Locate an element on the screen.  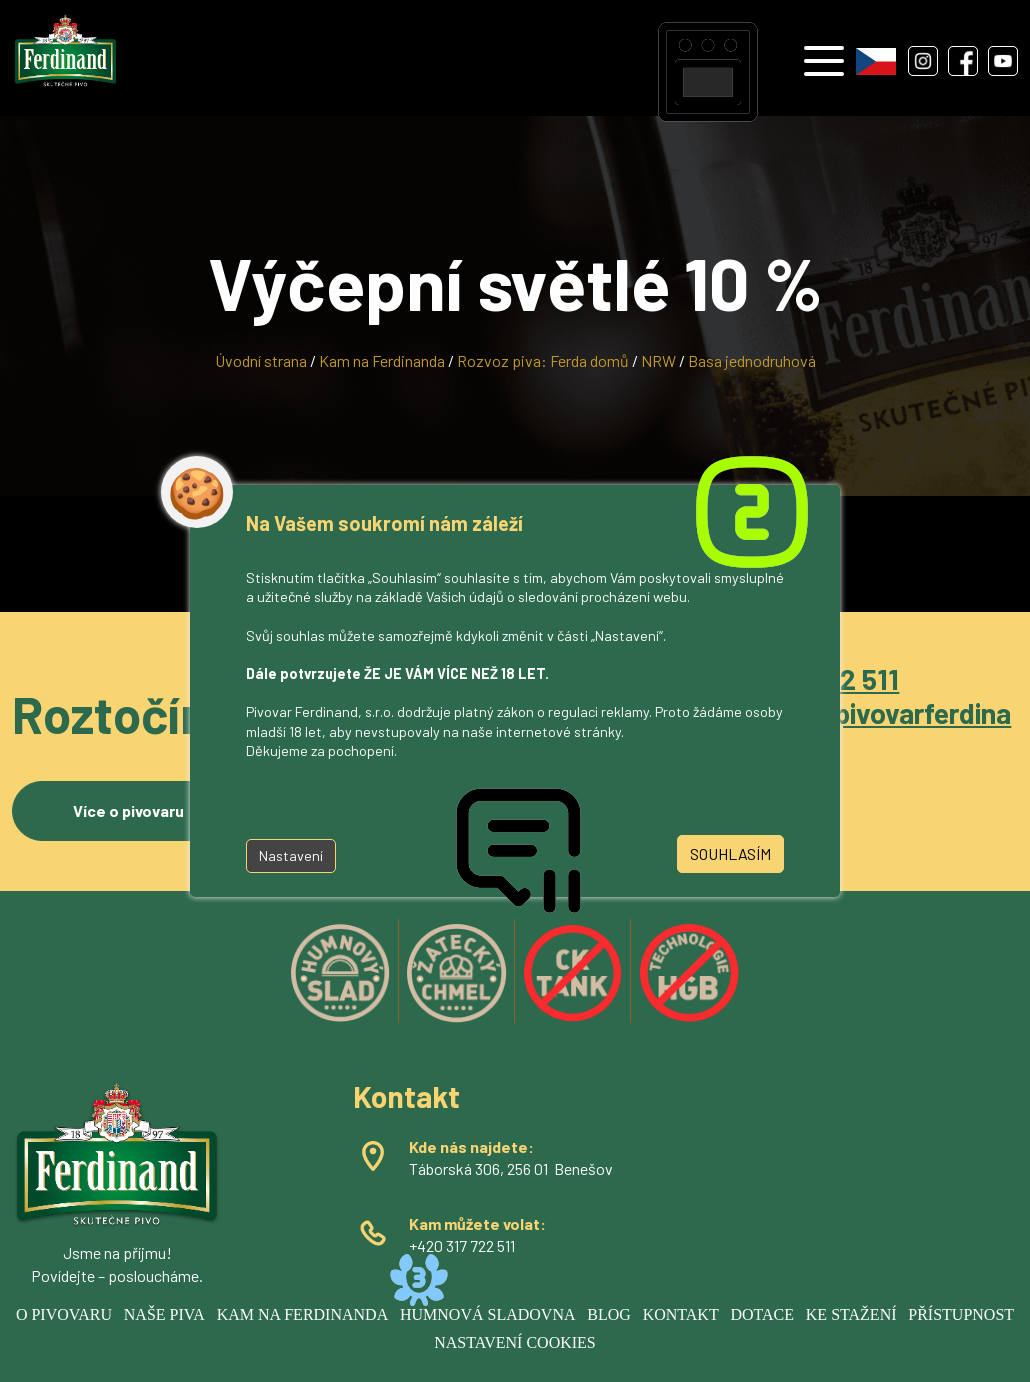
access oven controls in a smart home app is located at coordinates (708, 72).